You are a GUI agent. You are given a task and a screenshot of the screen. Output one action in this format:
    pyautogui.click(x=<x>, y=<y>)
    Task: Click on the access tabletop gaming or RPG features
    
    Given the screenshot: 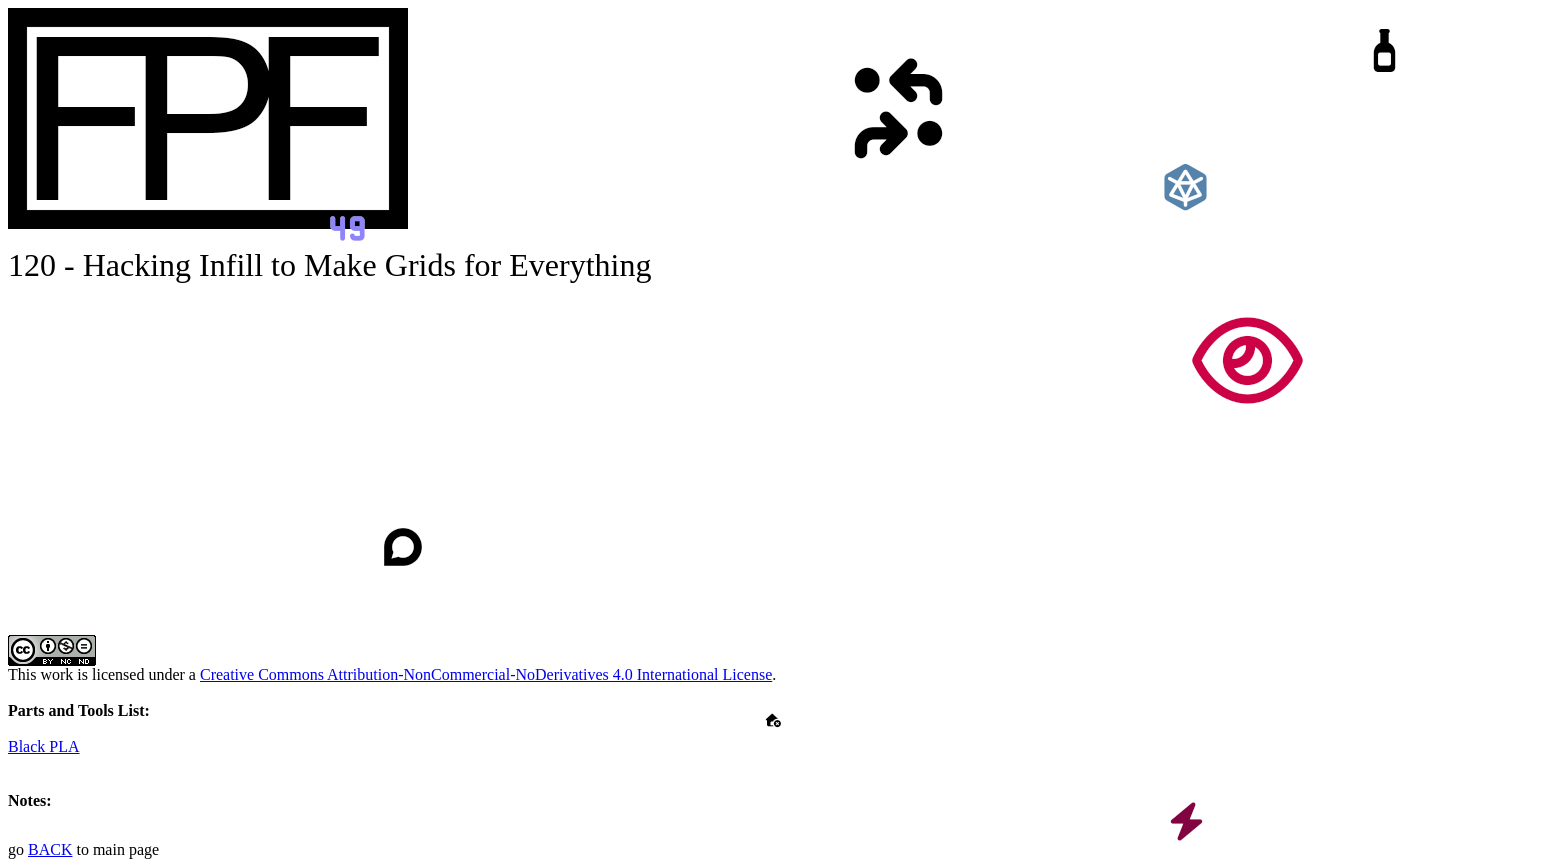 What is the action you would take?
    pyautogui.click(x=1185, y=186)
    